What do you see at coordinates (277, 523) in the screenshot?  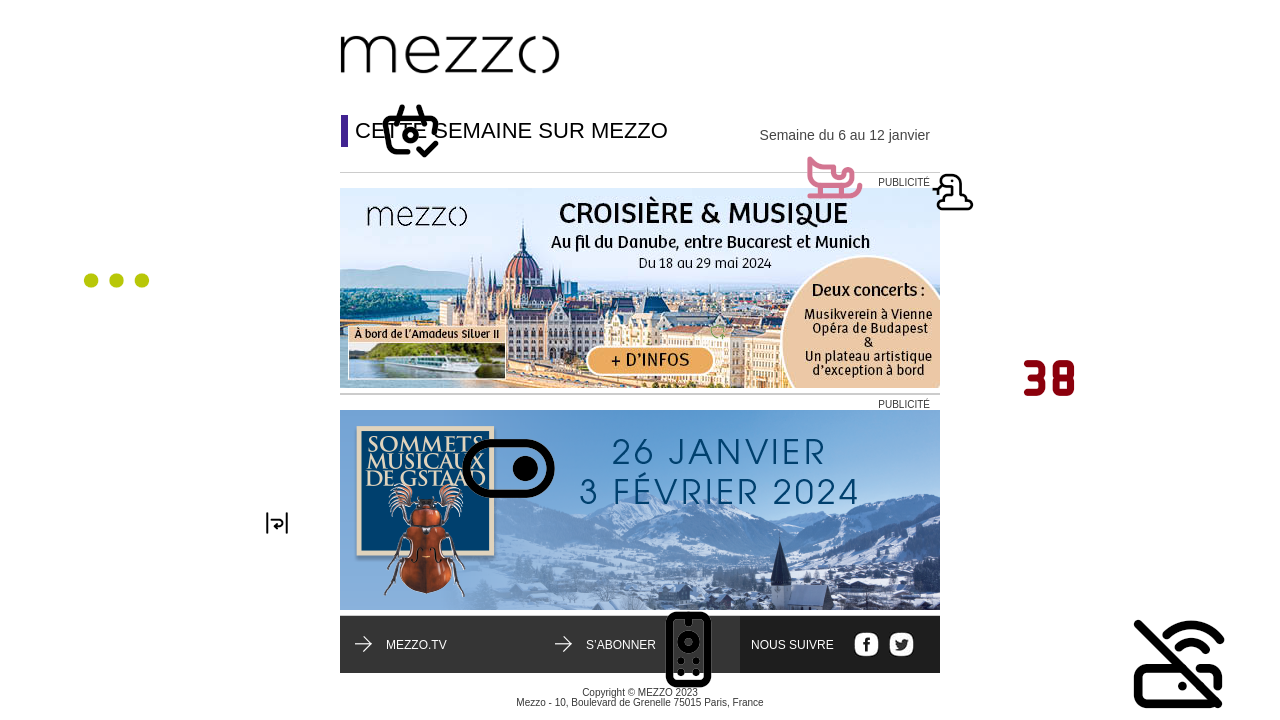 I see `wrap text to column width` at bounding box center [277, 523].